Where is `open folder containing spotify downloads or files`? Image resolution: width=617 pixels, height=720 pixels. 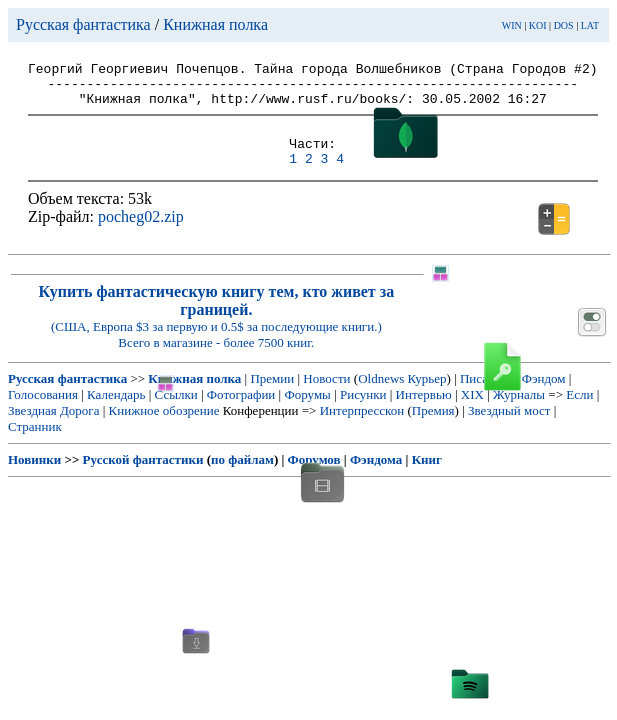
open folder containing spotify downloads or files is located at coordinates (470, 685).